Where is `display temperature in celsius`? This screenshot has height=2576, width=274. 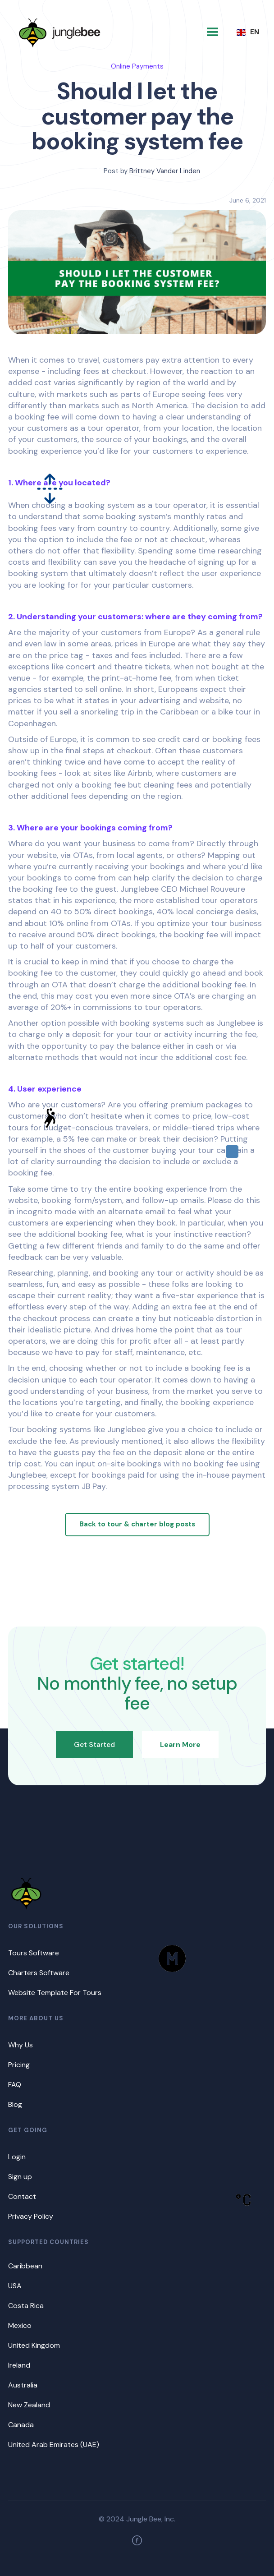
display temperature in celsius is located at coordinates (243, 2200).